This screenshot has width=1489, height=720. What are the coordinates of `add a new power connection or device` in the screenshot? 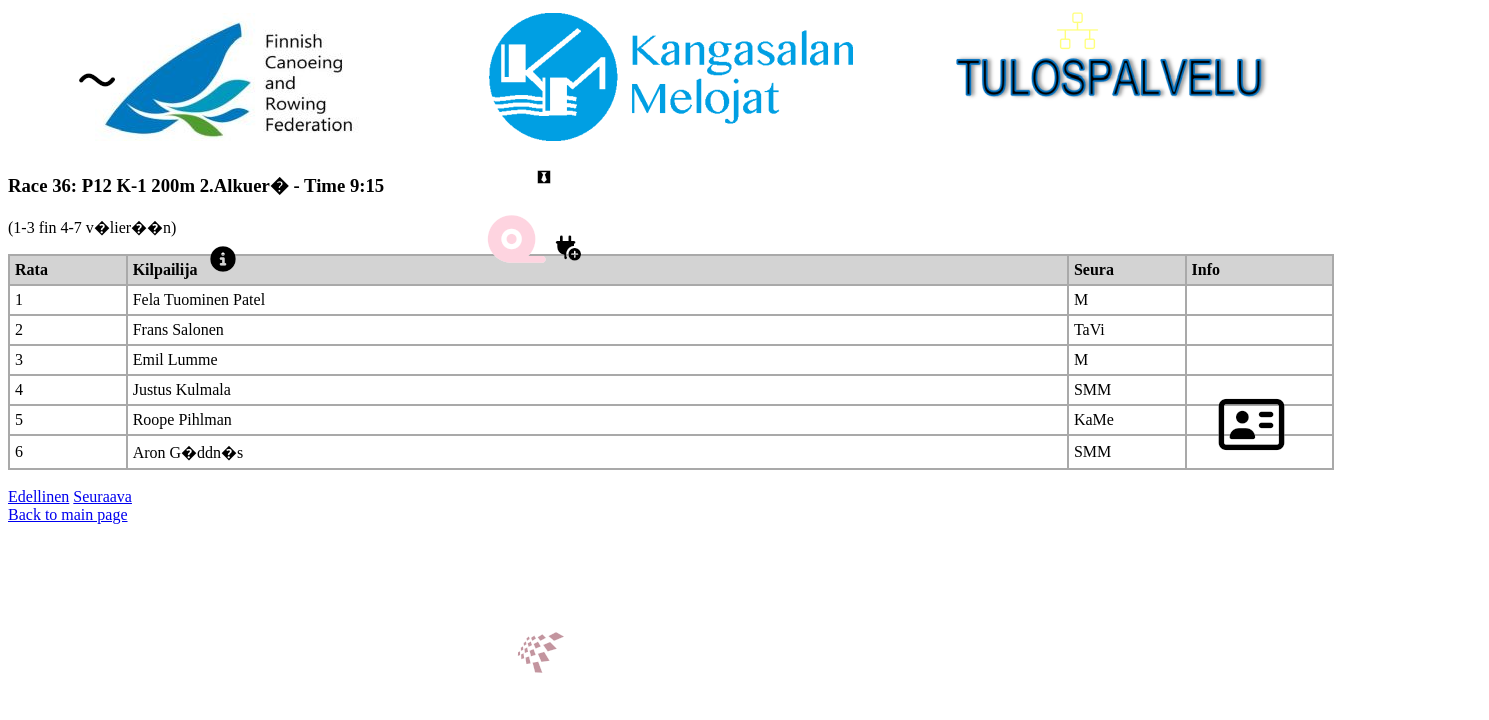 It's located at (567, 248).